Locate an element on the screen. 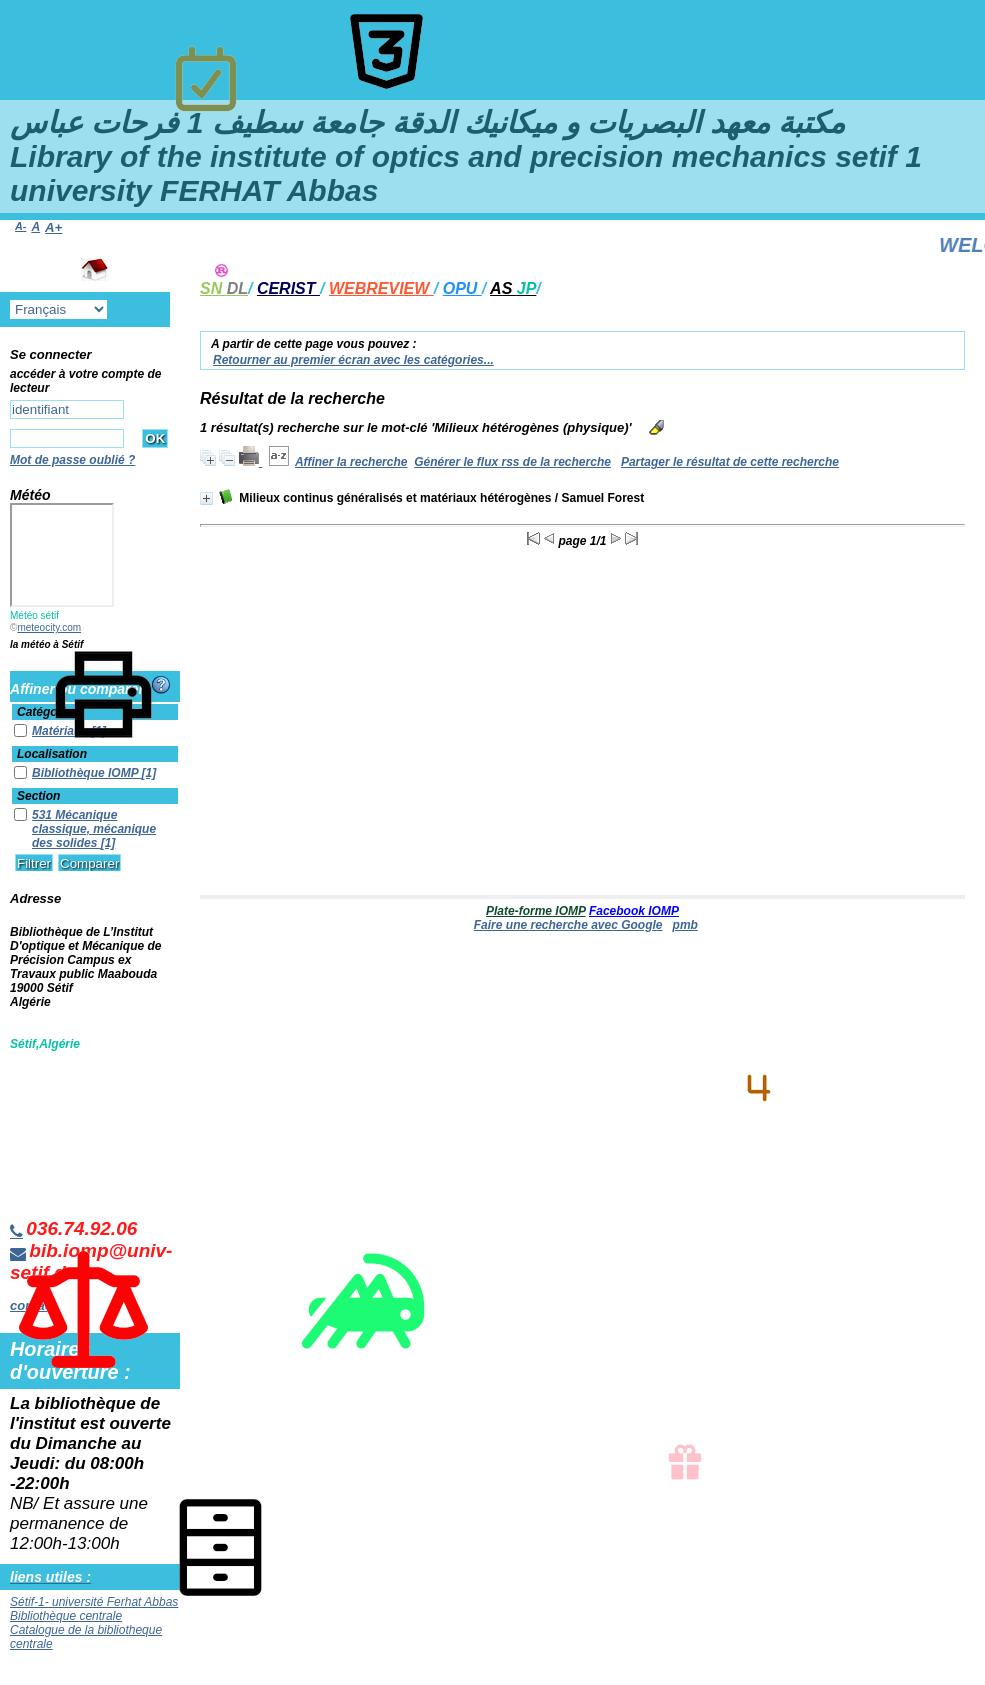 Image resolution: width=985 pixels, height=1685 pixels. indicates pest or insect-related content is located at coordinates (363, 1301).